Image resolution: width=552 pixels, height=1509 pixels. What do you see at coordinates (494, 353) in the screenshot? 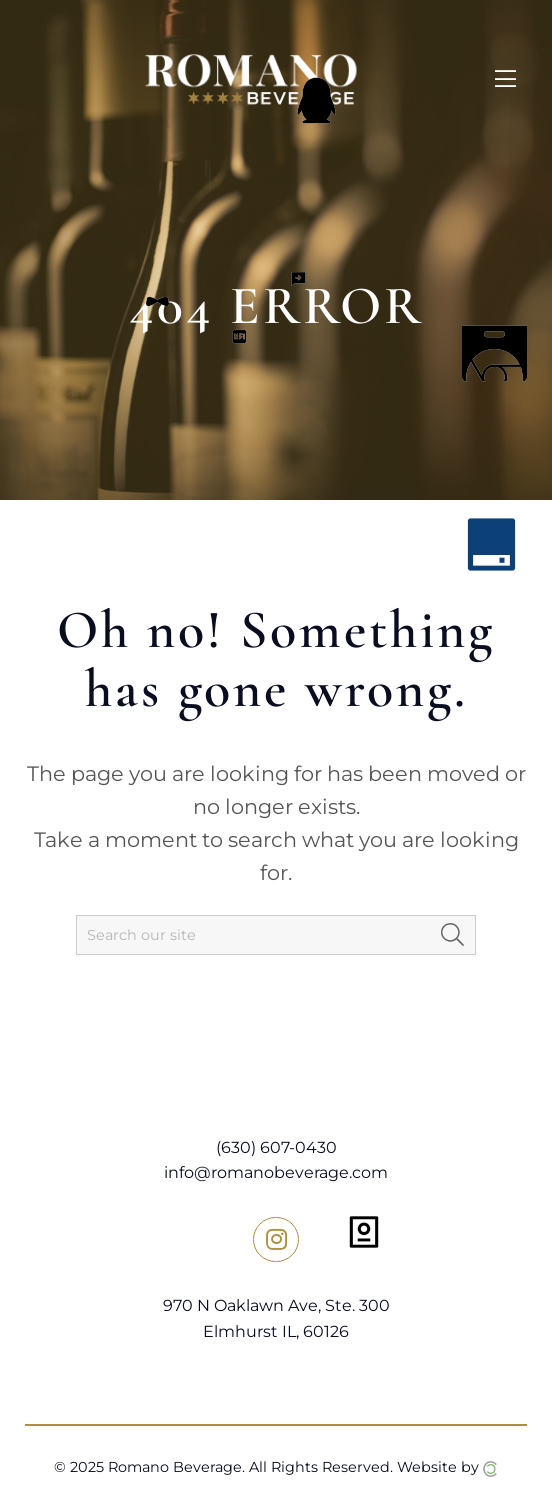
I see `open the Chrome Web Store` at bounding box center [494, 353].